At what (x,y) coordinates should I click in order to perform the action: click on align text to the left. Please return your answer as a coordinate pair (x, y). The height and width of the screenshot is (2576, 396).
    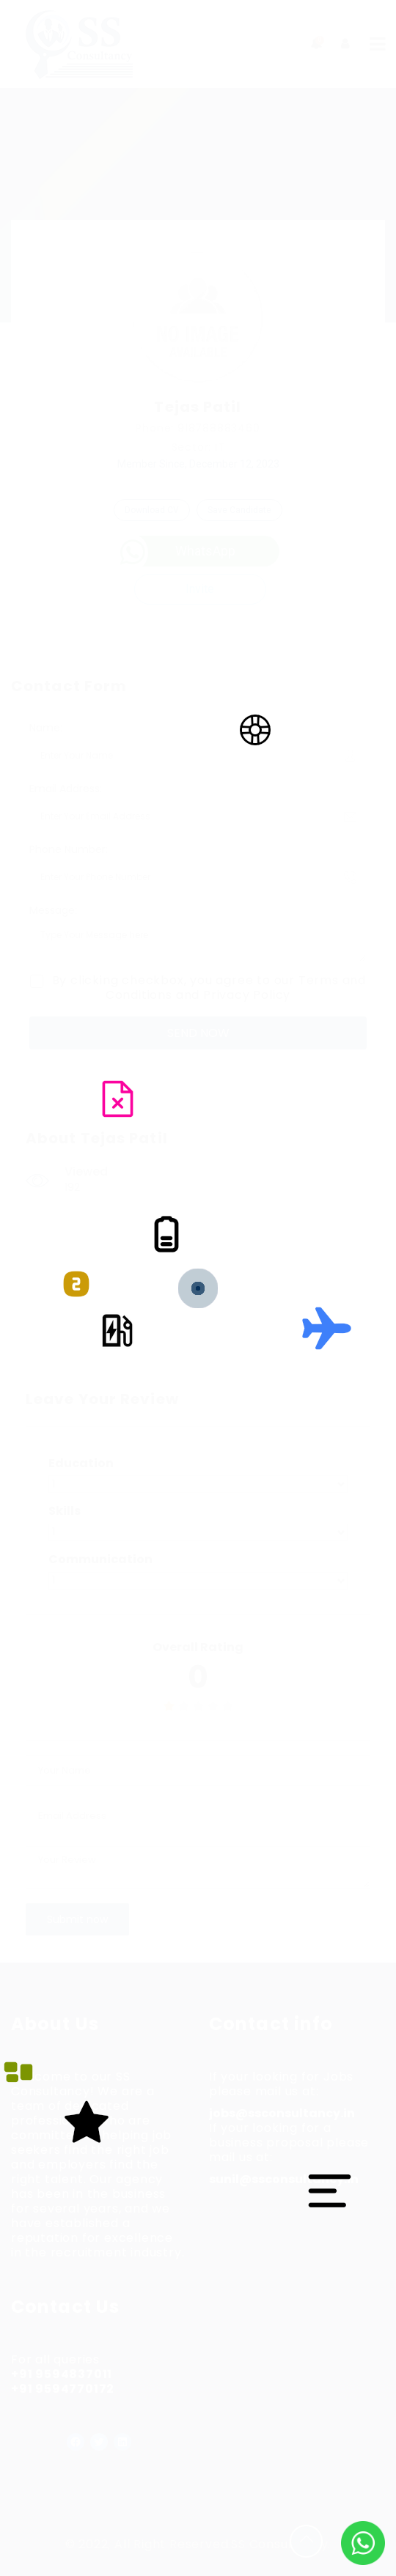
    Looking at the image, I should click on (329, 2191).